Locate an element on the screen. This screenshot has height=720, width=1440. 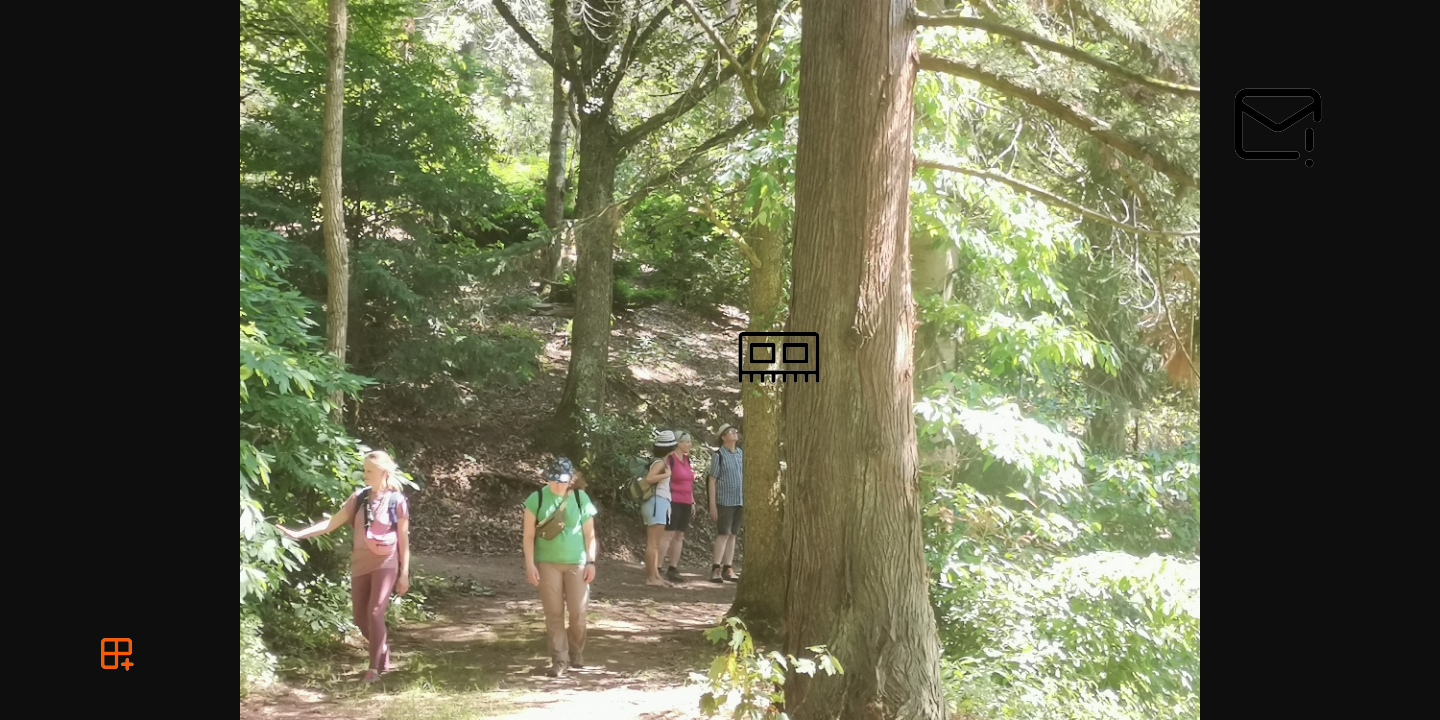
add a new widget or tile to dashboard is located at coordinates (116, 653).